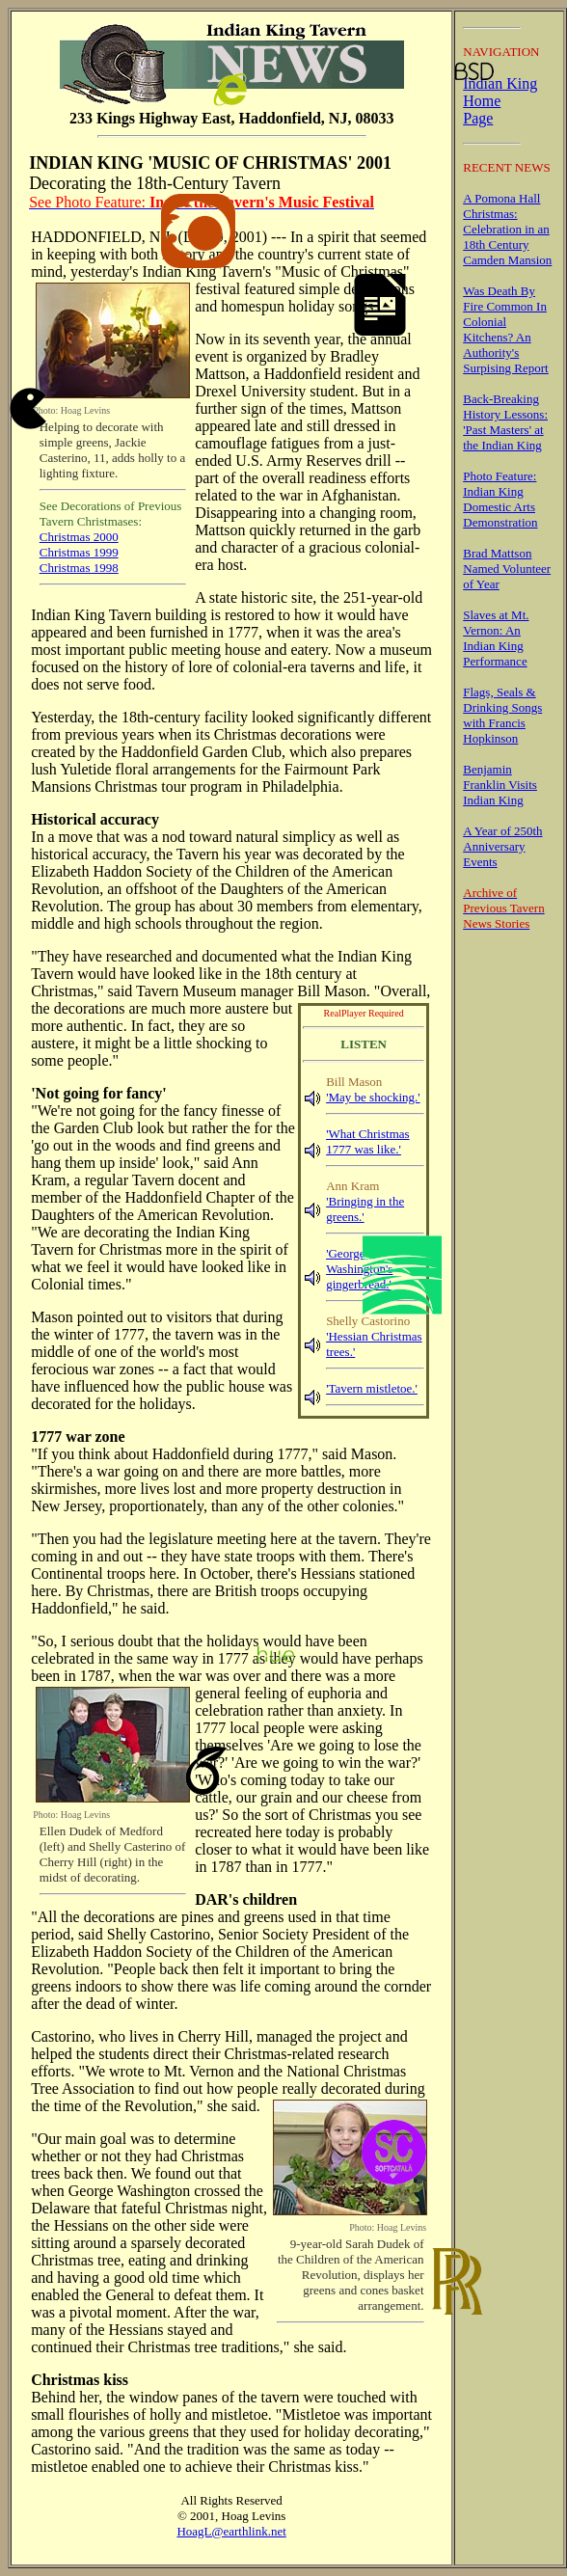  What do you see at coordinates (457, 2281) in the screenshot?
I see `rolls-royce brand logo` at bounding box center [457, 2281].